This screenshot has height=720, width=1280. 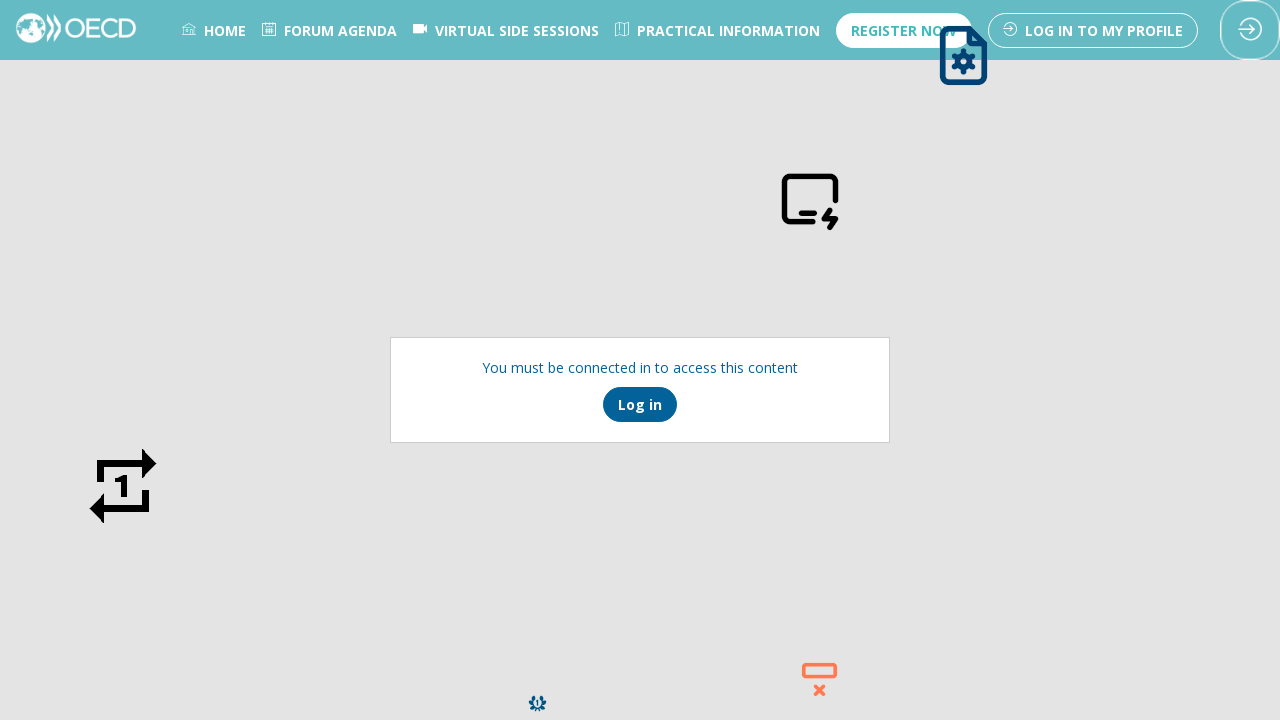 I want to click on access file settings or preferences, so click(x=963, y=55).